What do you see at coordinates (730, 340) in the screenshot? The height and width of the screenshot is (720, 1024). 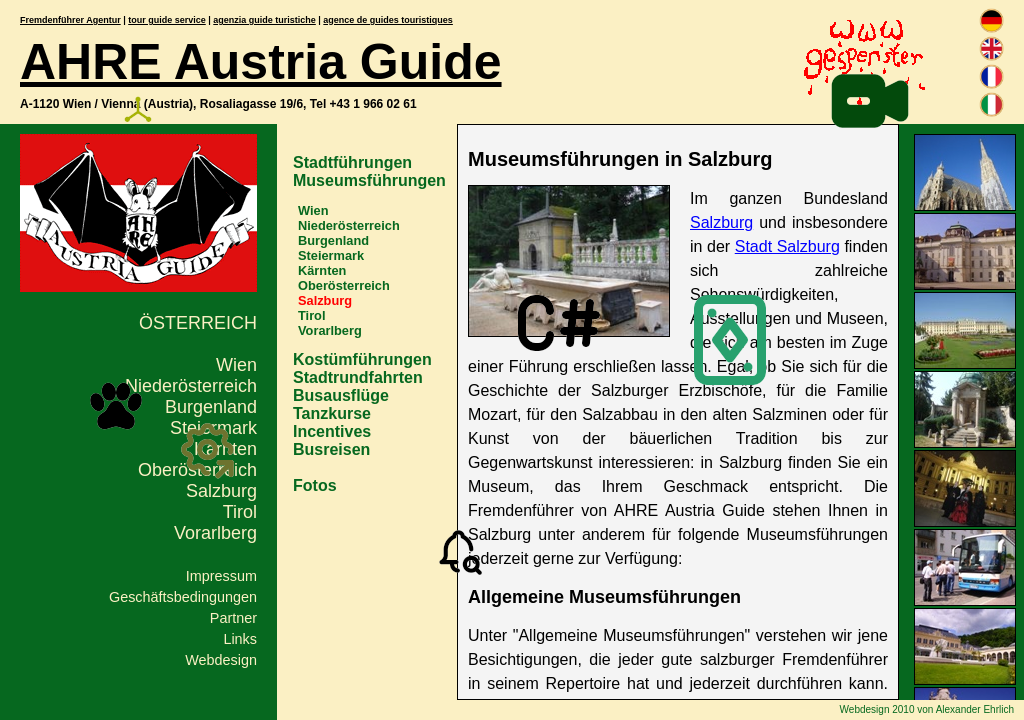 I see `open card game or play cards` at bounding box center [730, 340].